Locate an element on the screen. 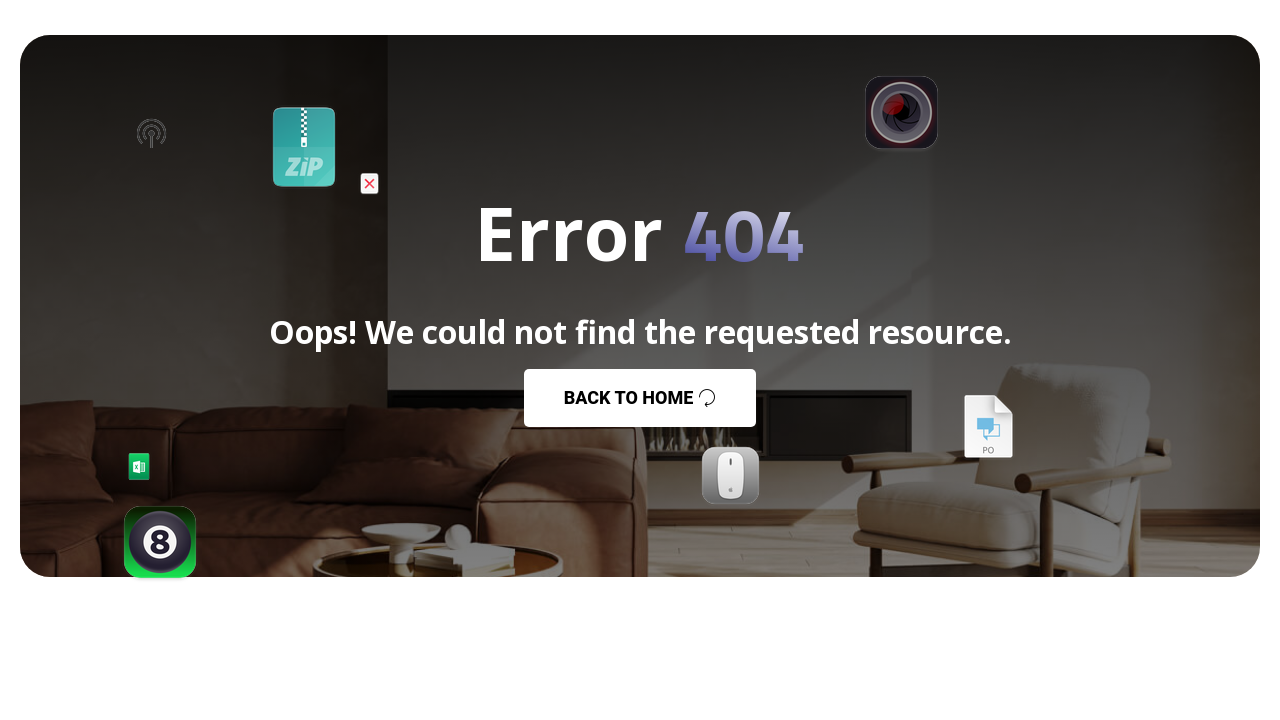 This screenshot has width=1280, height=720. open camera controls app is located at coordinates (901, 112).